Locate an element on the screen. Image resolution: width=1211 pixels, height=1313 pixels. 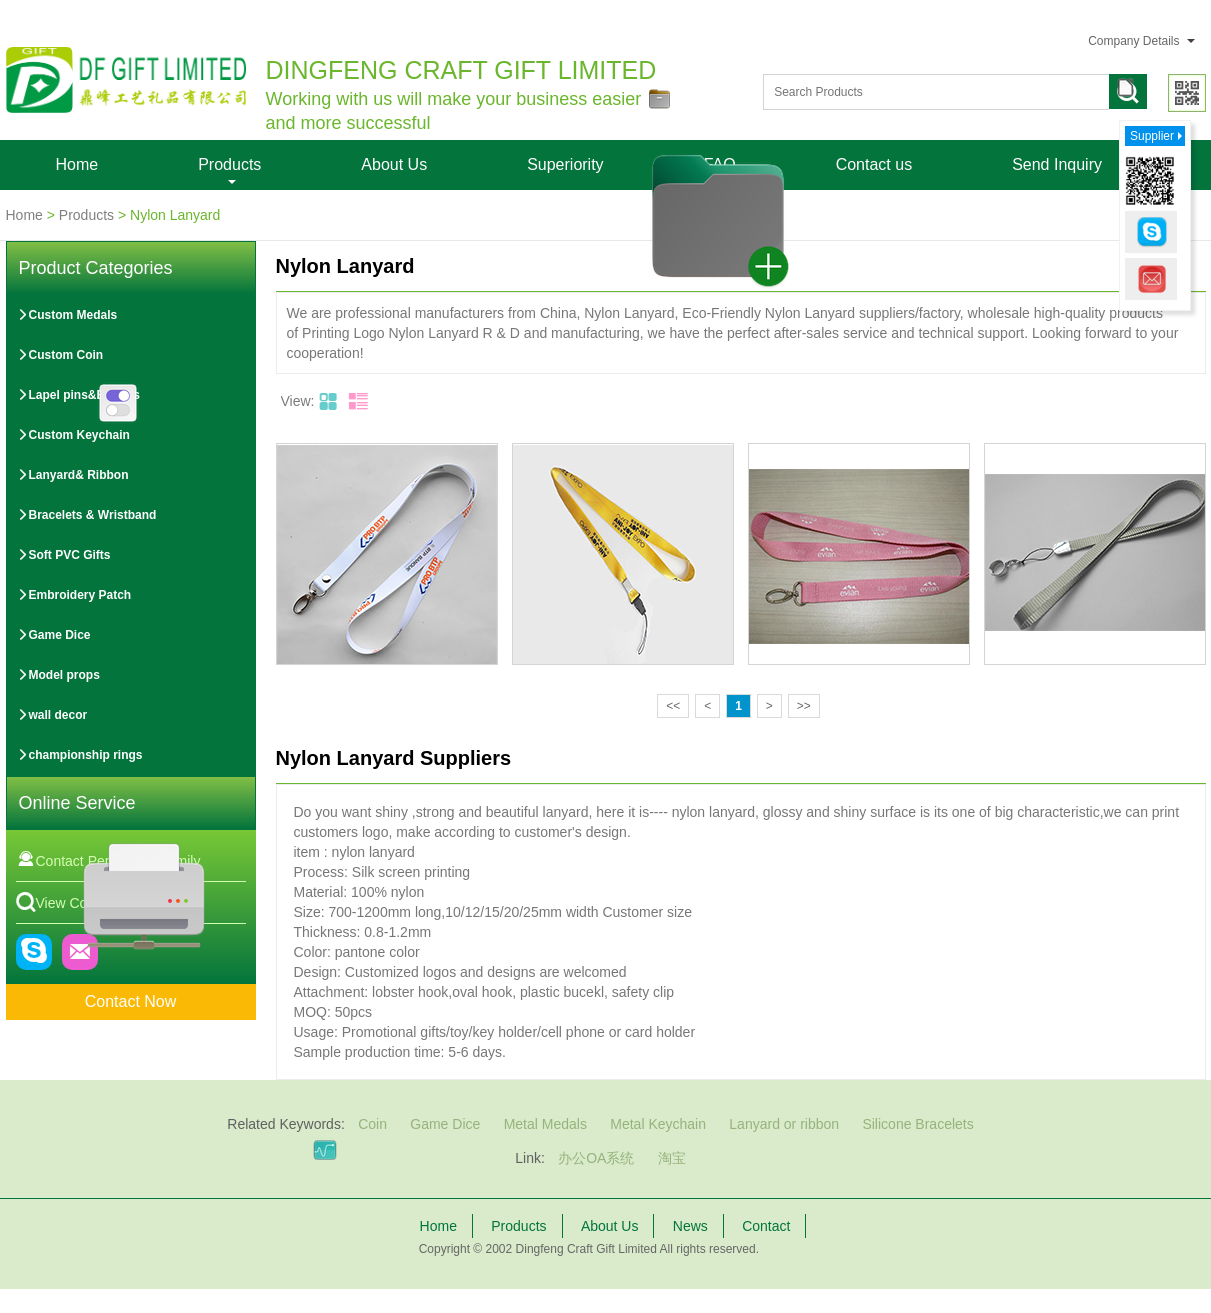
open the file manager application is located at coordinates (659, 98).